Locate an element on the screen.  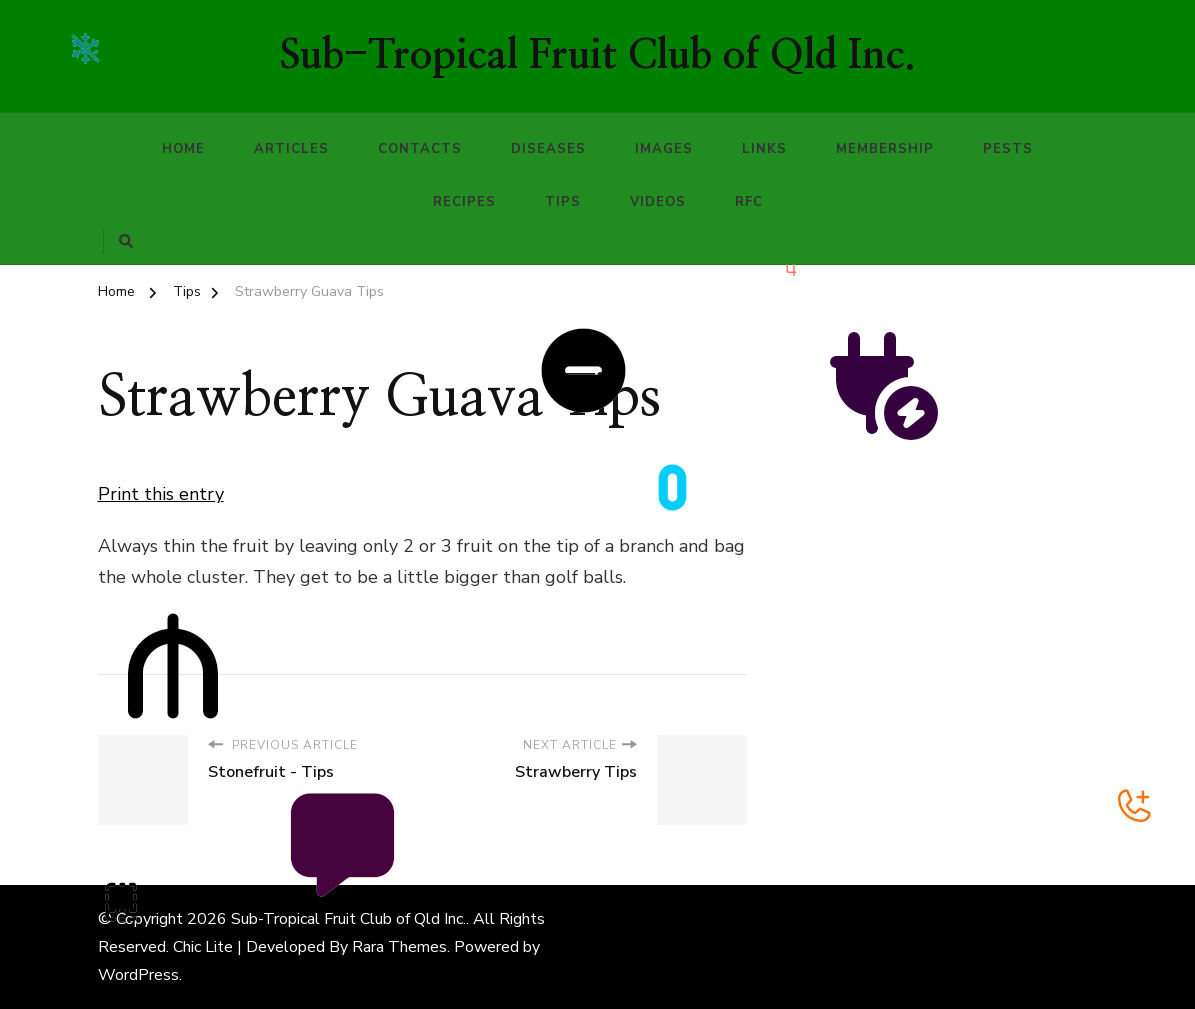
draft or unpublished document is located at coordinates (121, 902).